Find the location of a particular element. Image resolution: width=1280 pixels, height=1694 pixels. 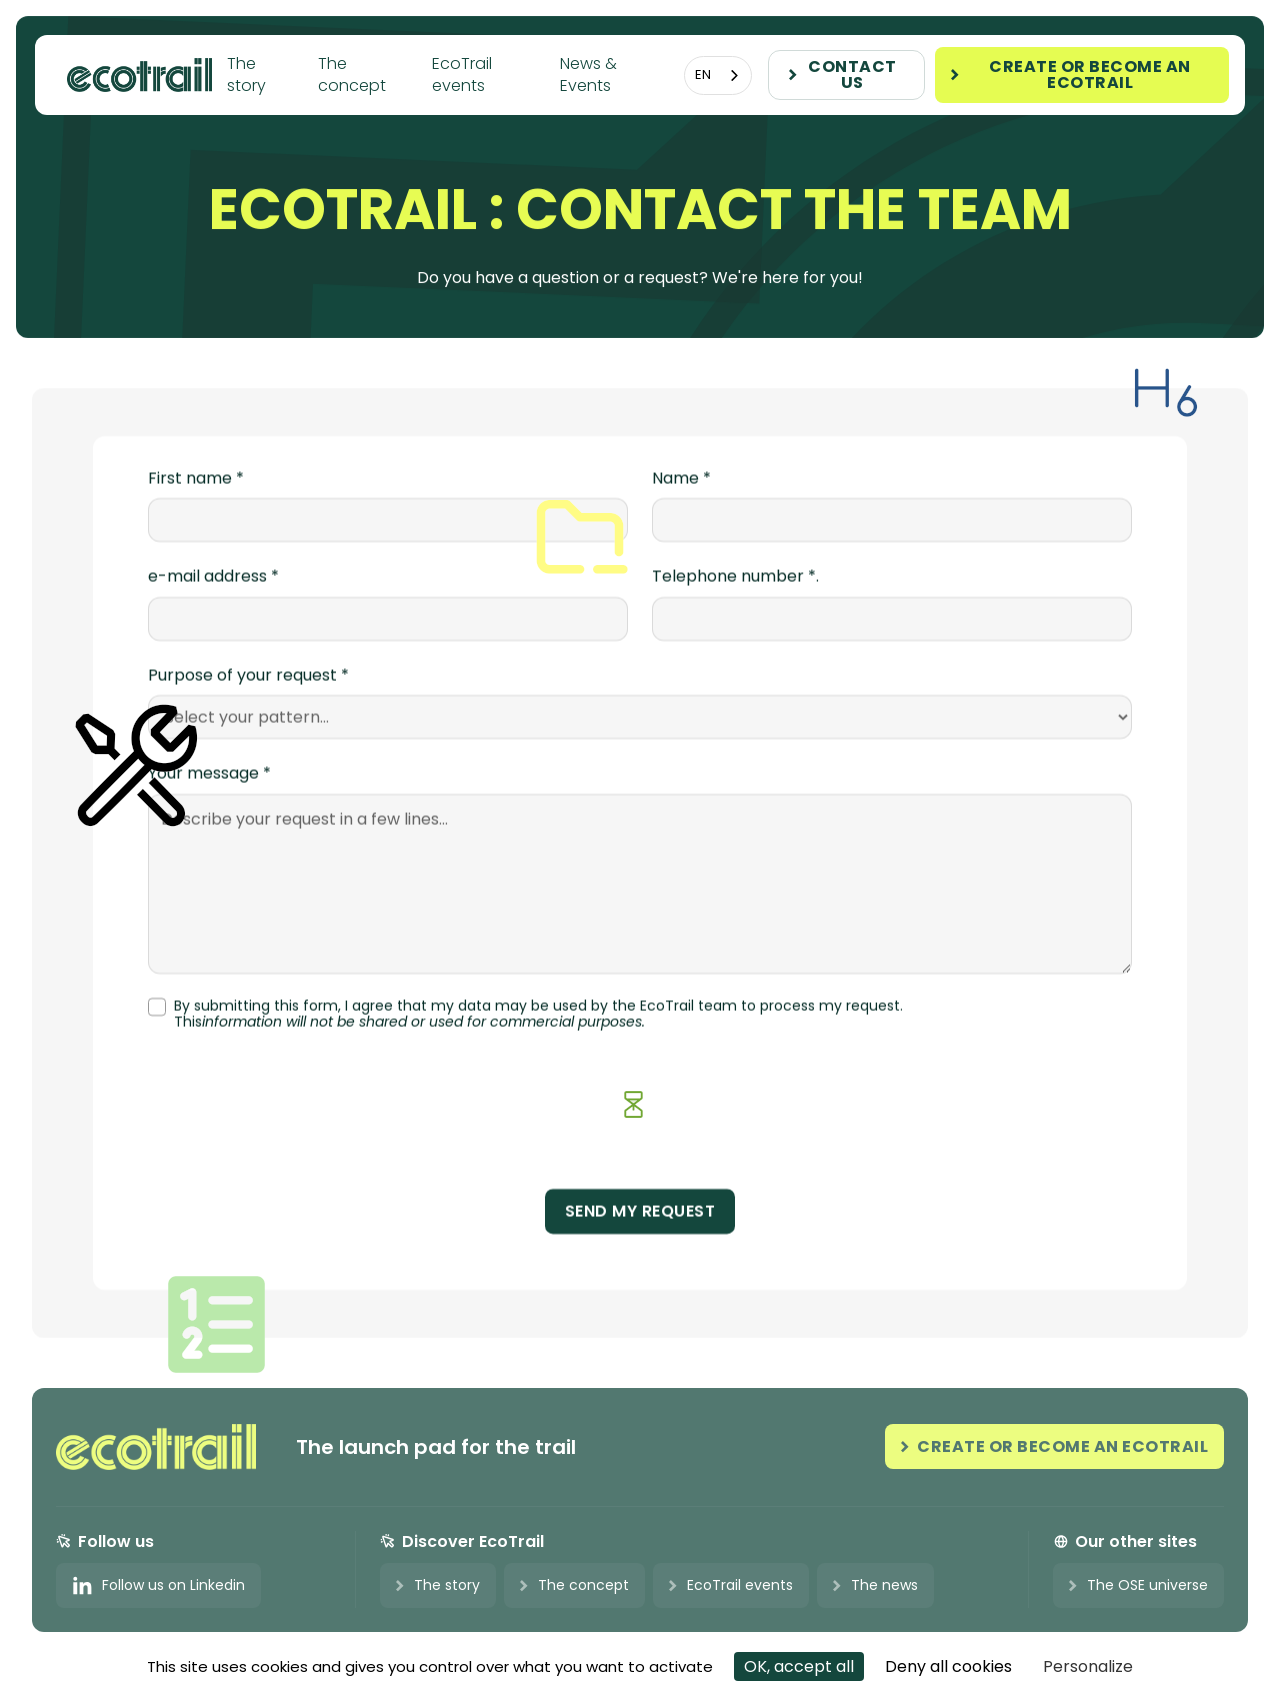

indicates a task or process in progress is located at coordinates (633, 1104).